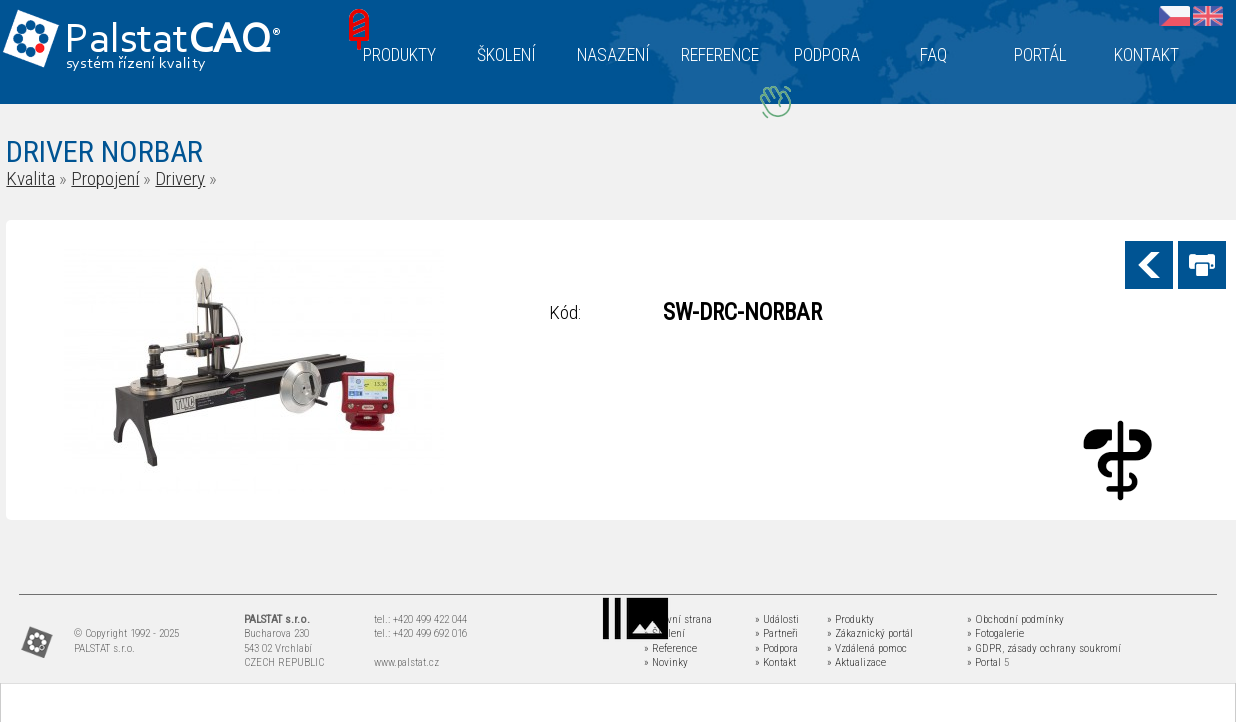 Image resolution: width=1236 pixels, height=722 pixels. What do you see at coordinates (1120, 460) in the screenshot?
I see `access medical or healthcare services` at bounding box center [1120, 460].